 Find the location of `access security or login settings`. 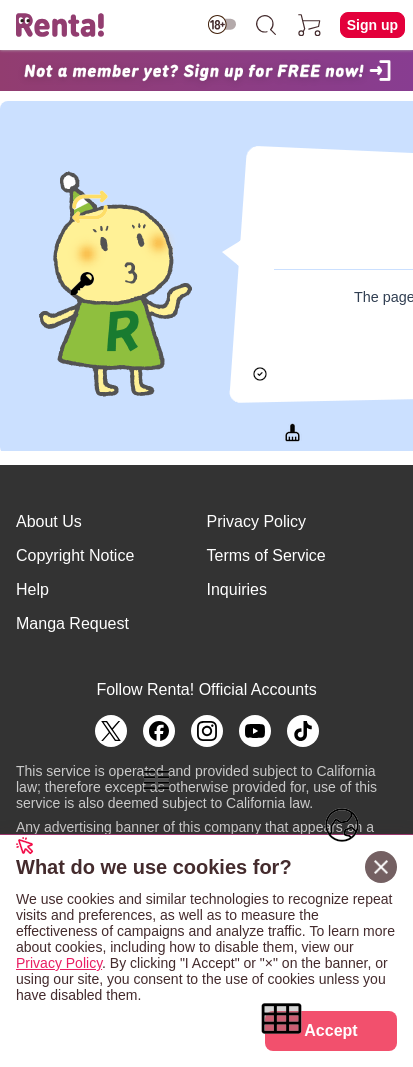

access security or login settings is located at coordinates (82, 283).